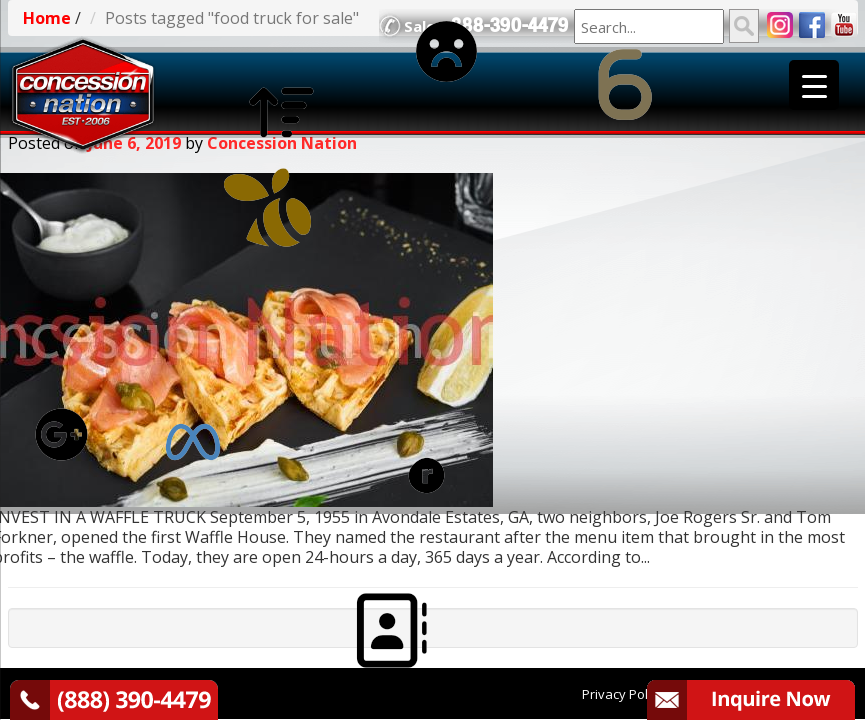  Describe the element at coordinates (389, 630) in the screenshot. I see `open your contacts list` at that location.